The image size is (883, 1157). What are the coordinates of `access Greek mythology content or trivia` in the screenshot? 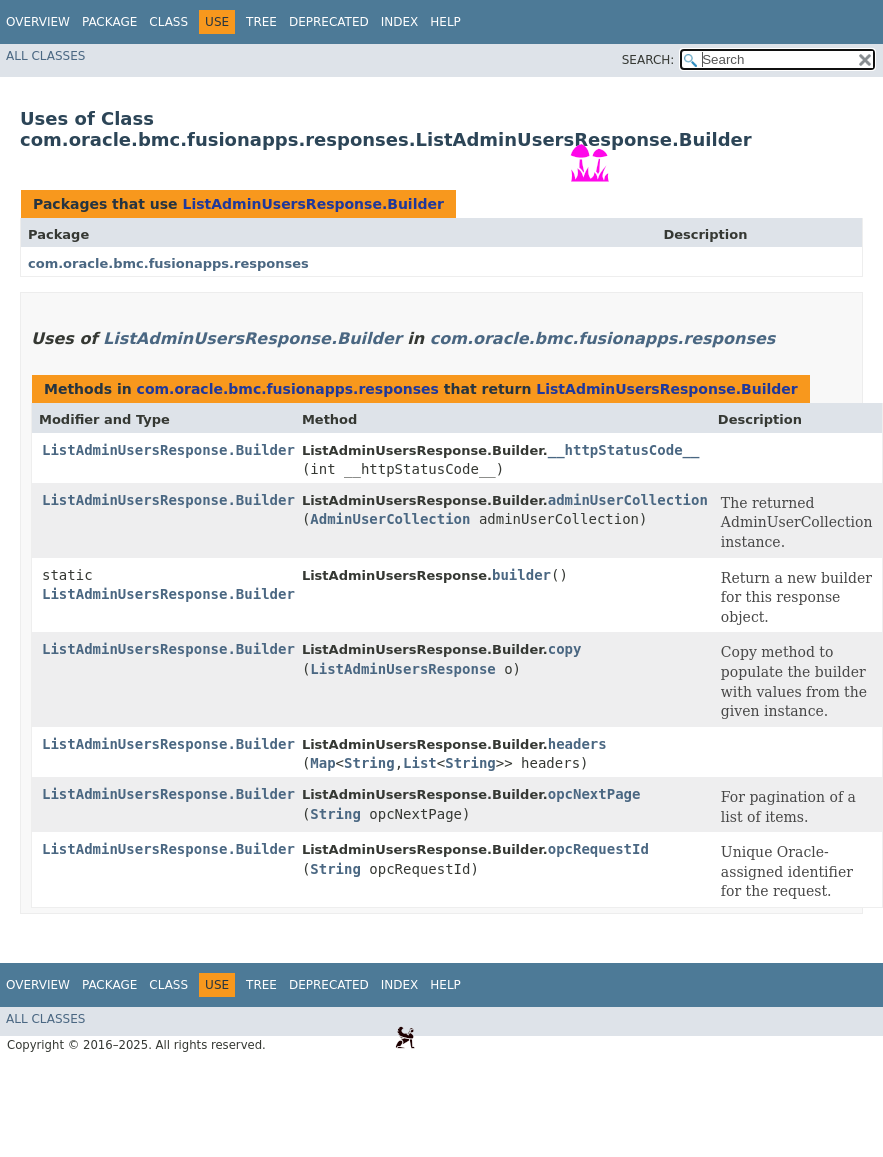 It's located at (405, 1037).